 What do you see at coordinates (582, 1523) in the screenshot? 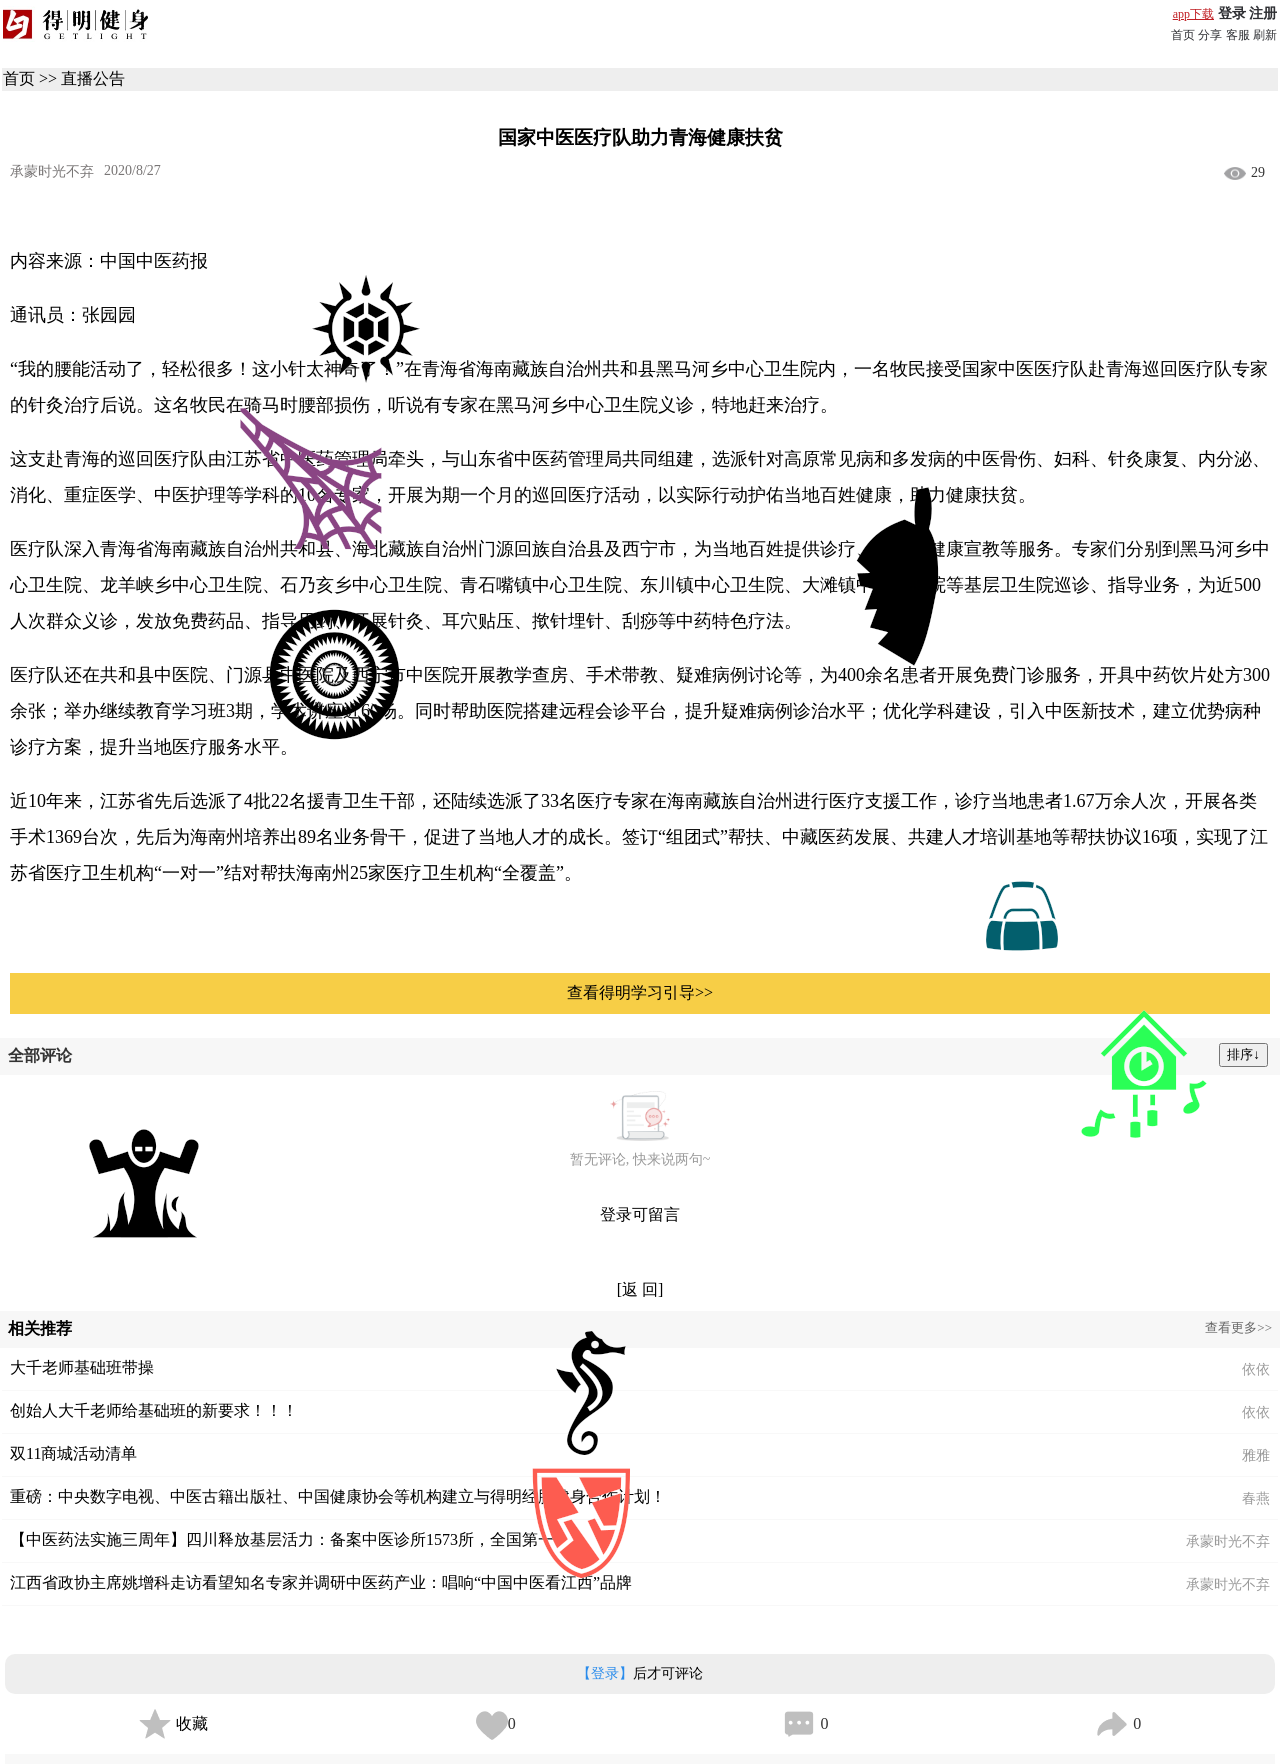
I see `indicates broken or compromised security status` at bounding box center [582, 1523].